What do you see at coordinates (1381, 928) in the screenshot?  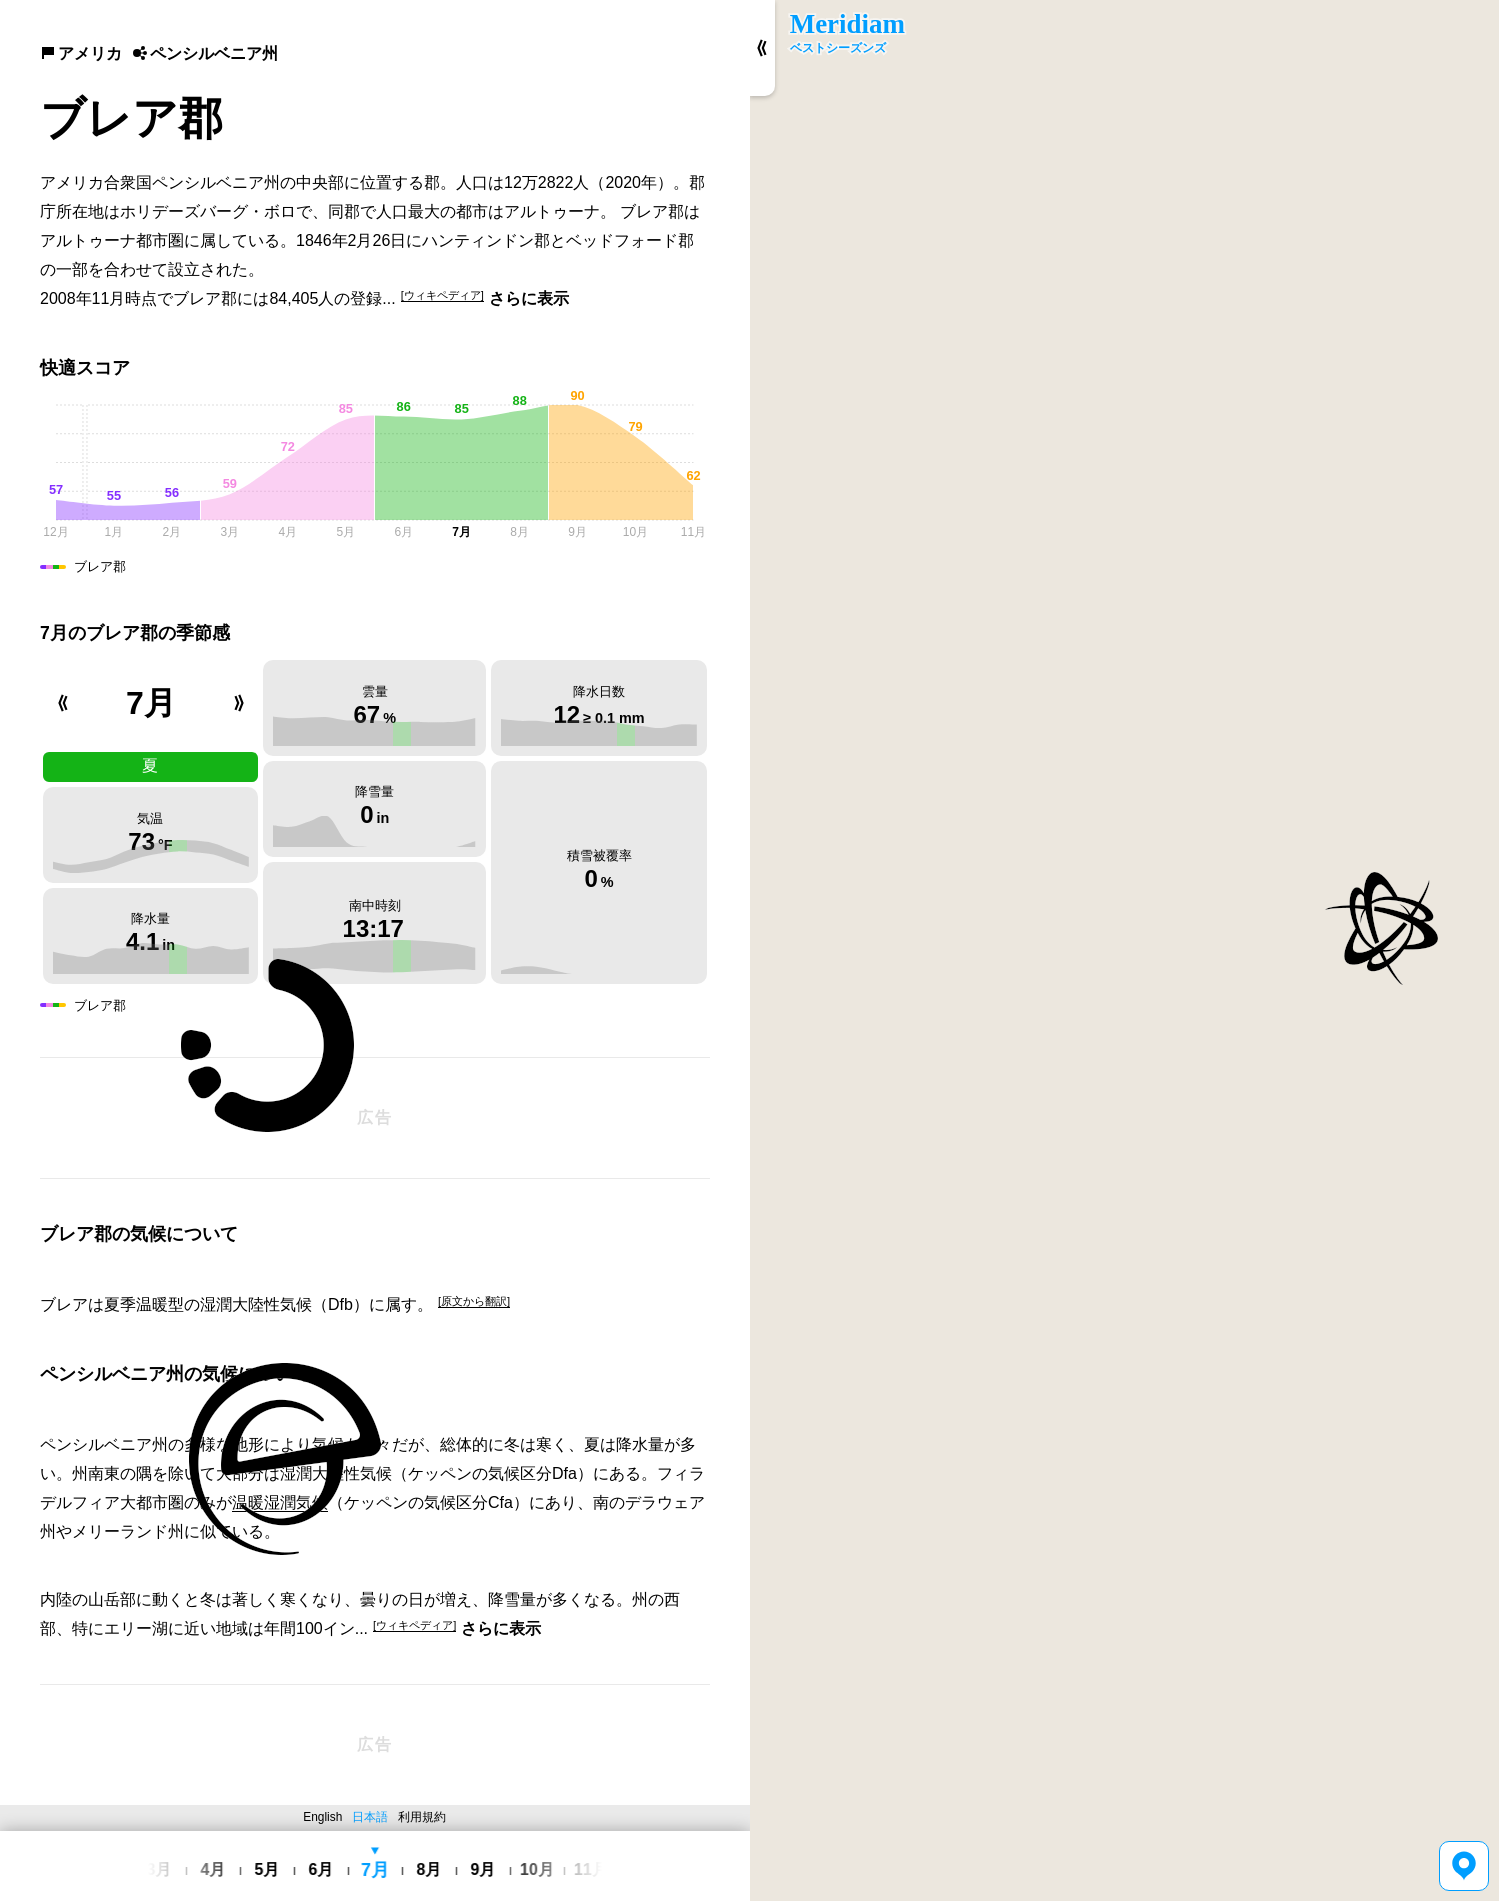 I see `launch Battle.net gaming platform` at bounding box center [1381, 928].